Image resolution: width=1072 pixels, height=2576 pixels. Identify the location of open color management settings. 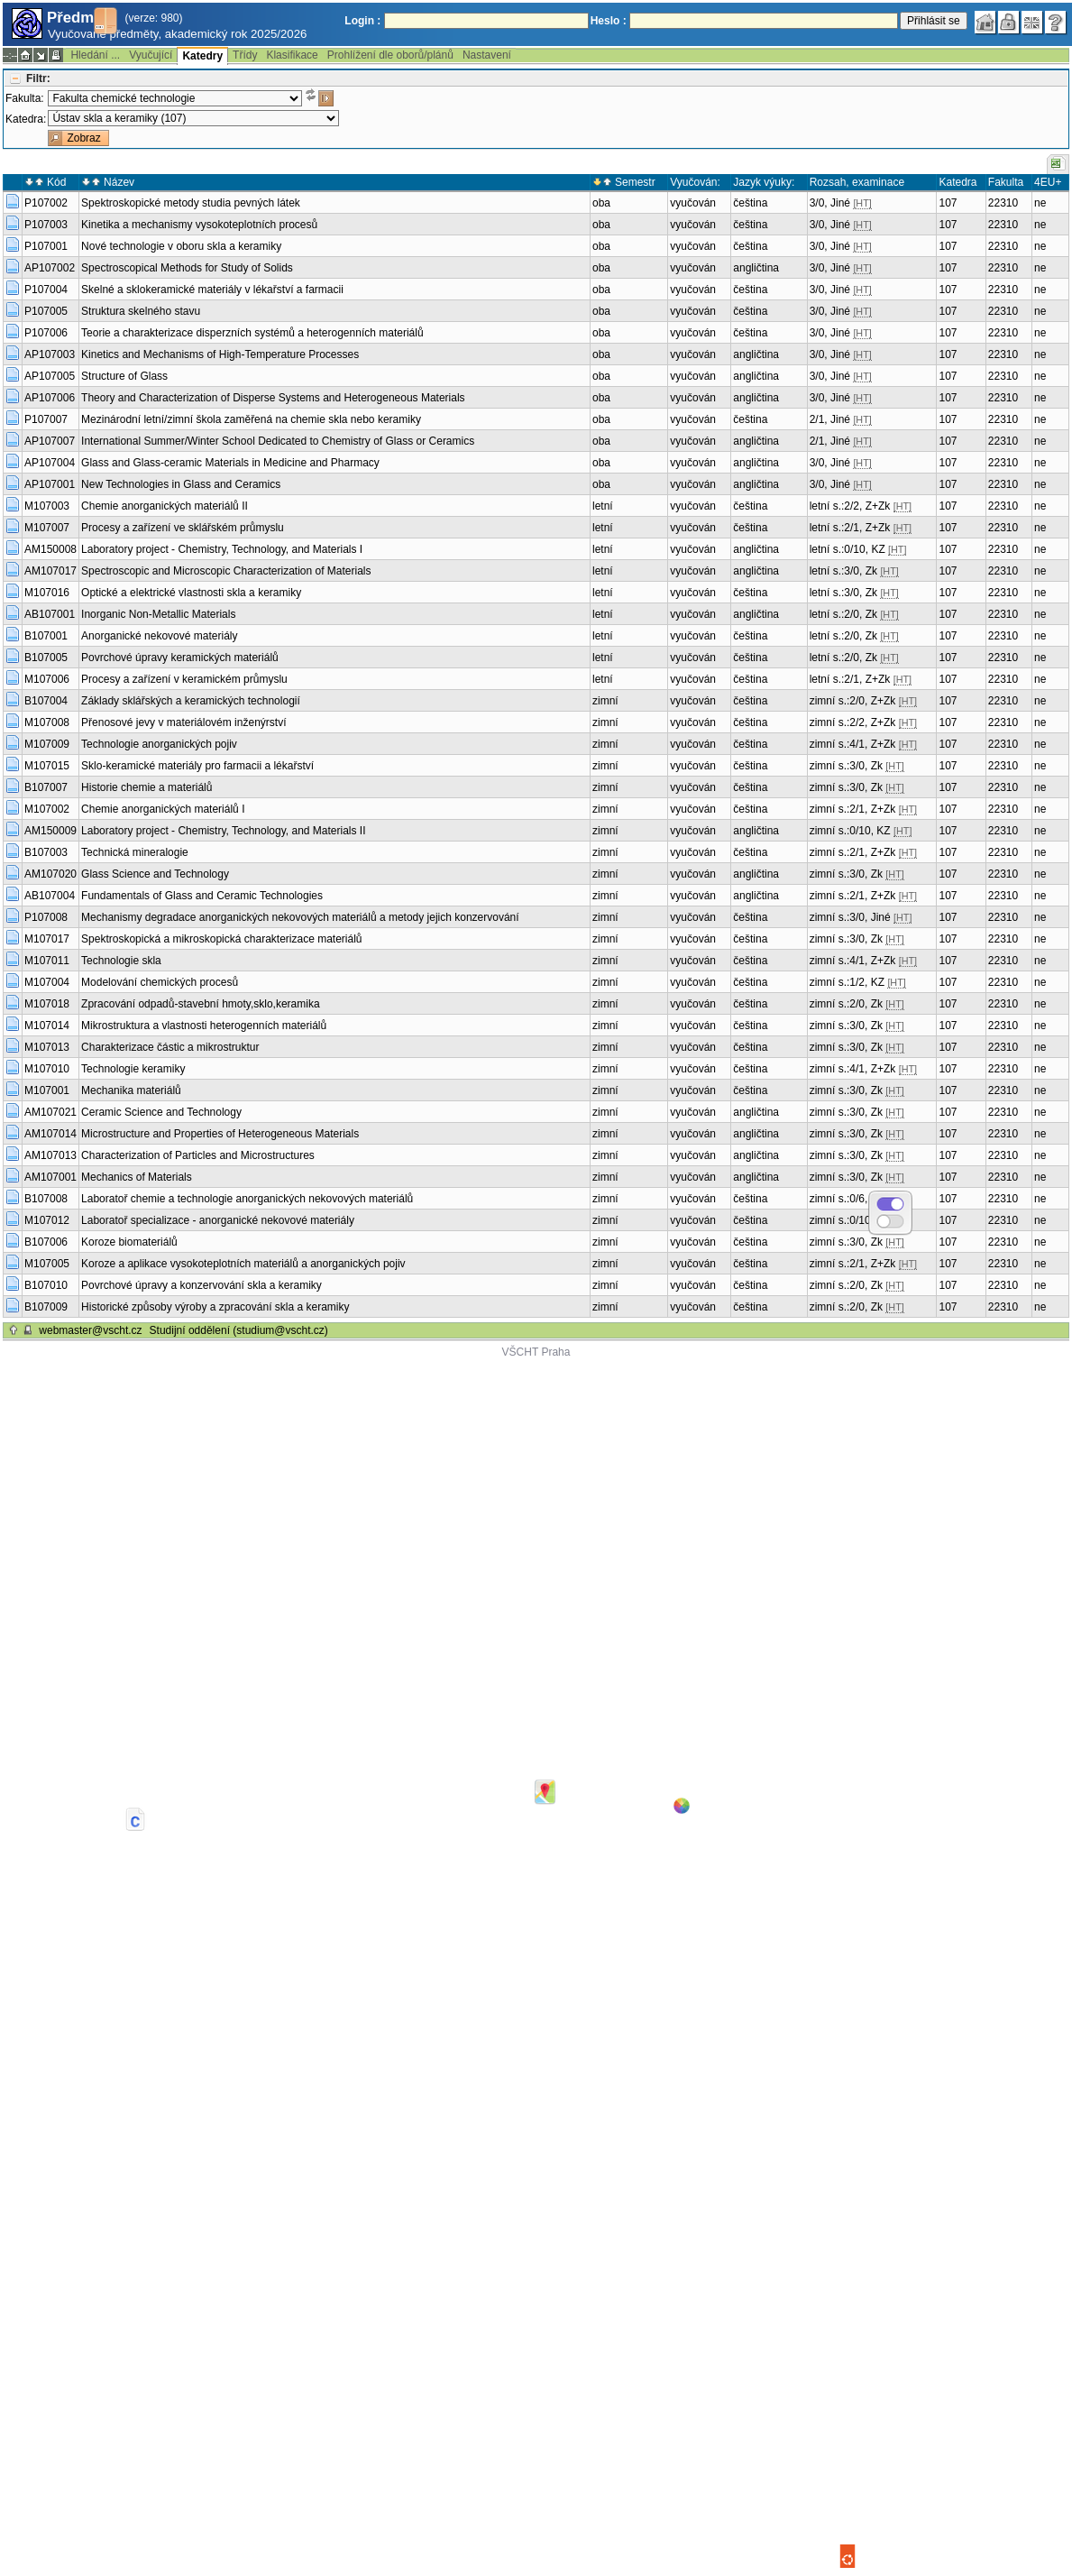
(682, 1806).